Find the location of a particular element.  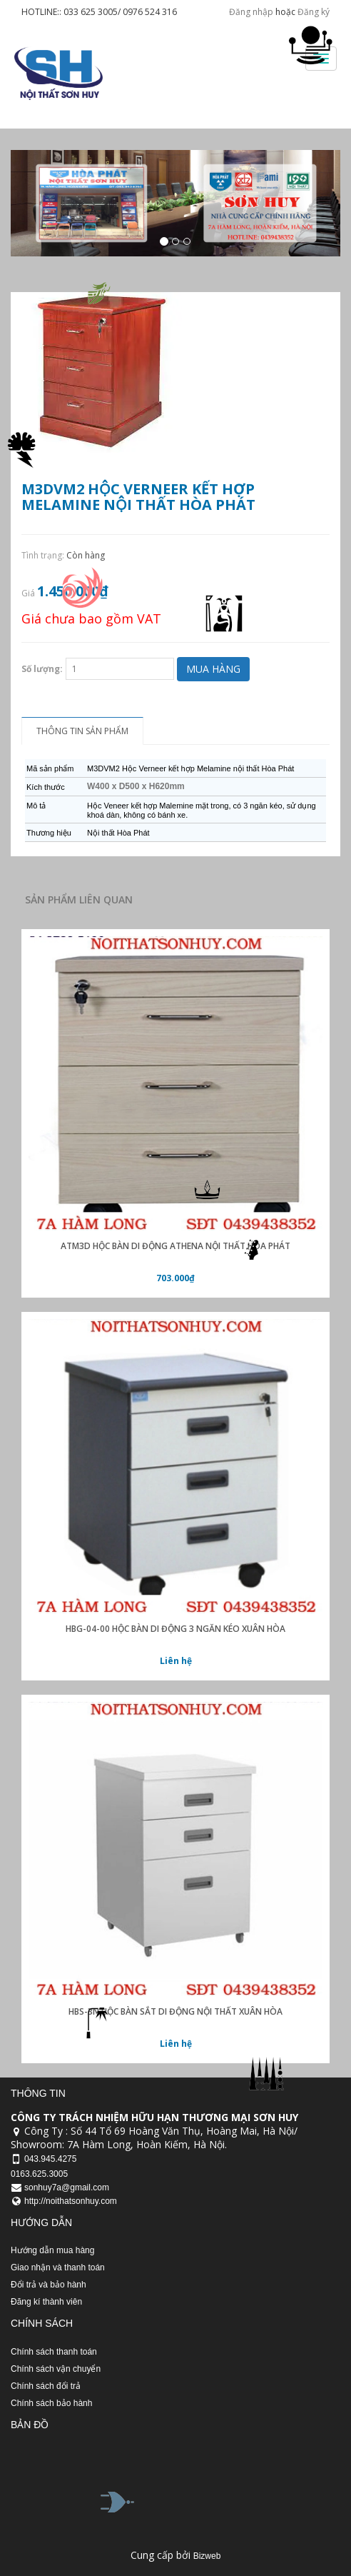

represents a leader or prominent figure in a game is located at coordinates (99, 293).